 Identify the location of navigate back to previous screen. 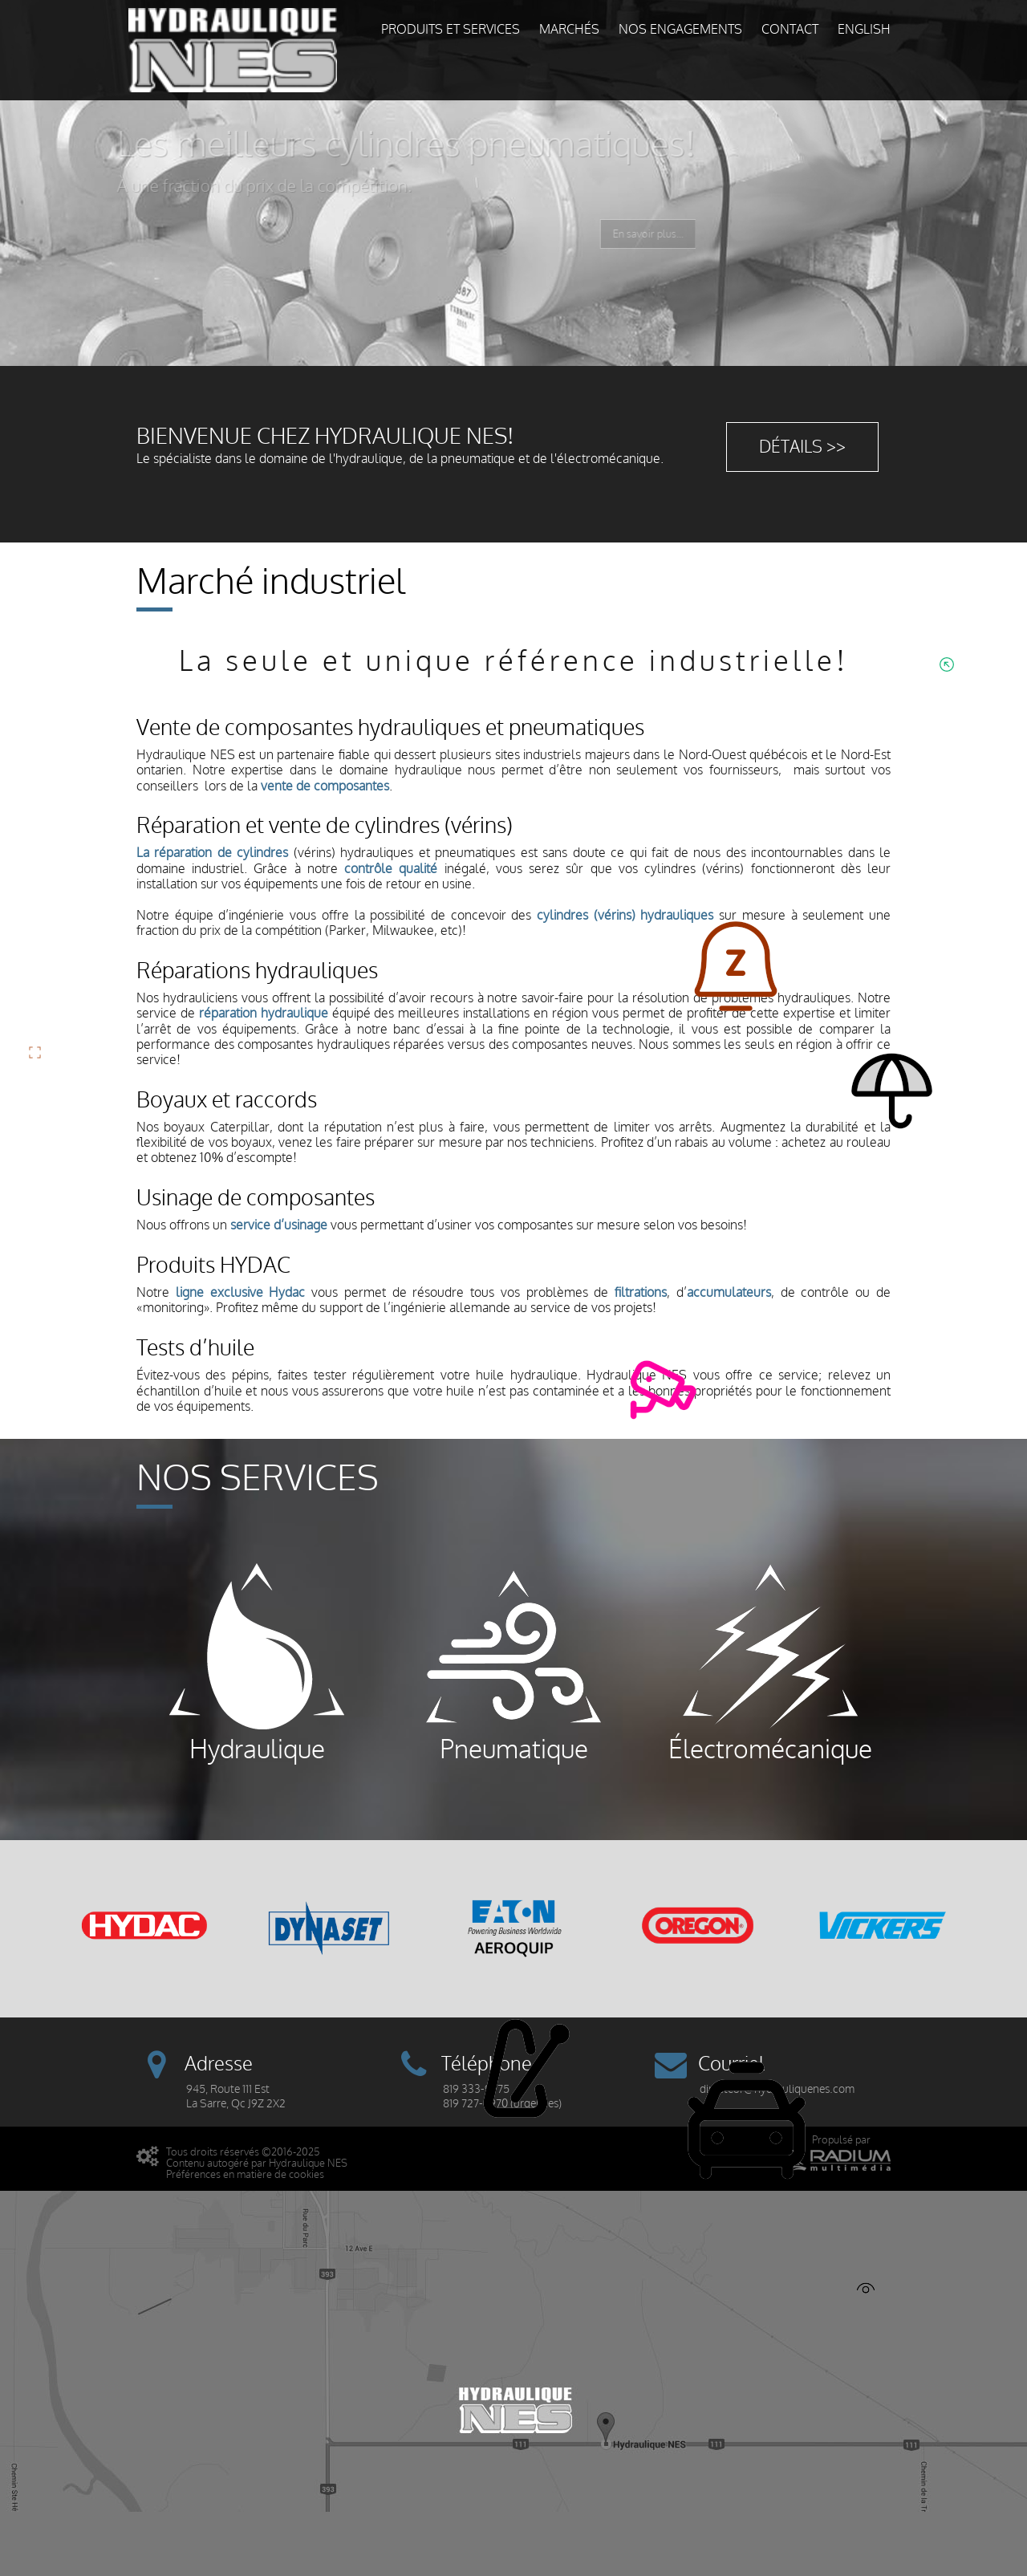
(947, 664).